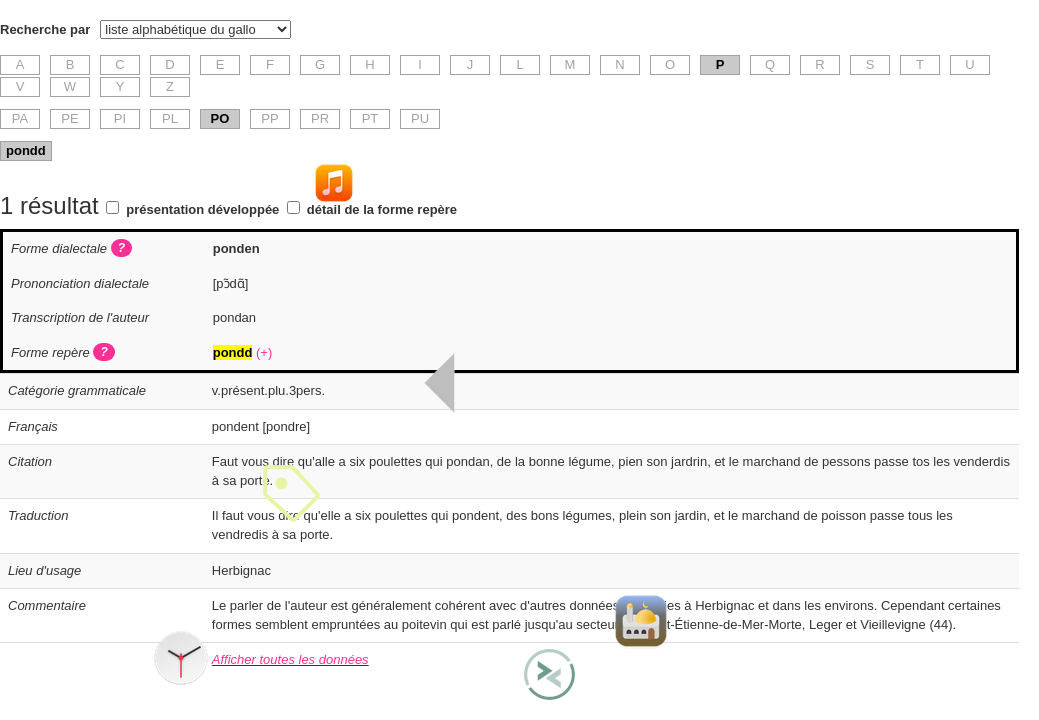  What do you see at coordinates (641, 621) in the screenshot?
I see `open the vaktisalah islamic prayer times app` at bounding box center [641, 621].